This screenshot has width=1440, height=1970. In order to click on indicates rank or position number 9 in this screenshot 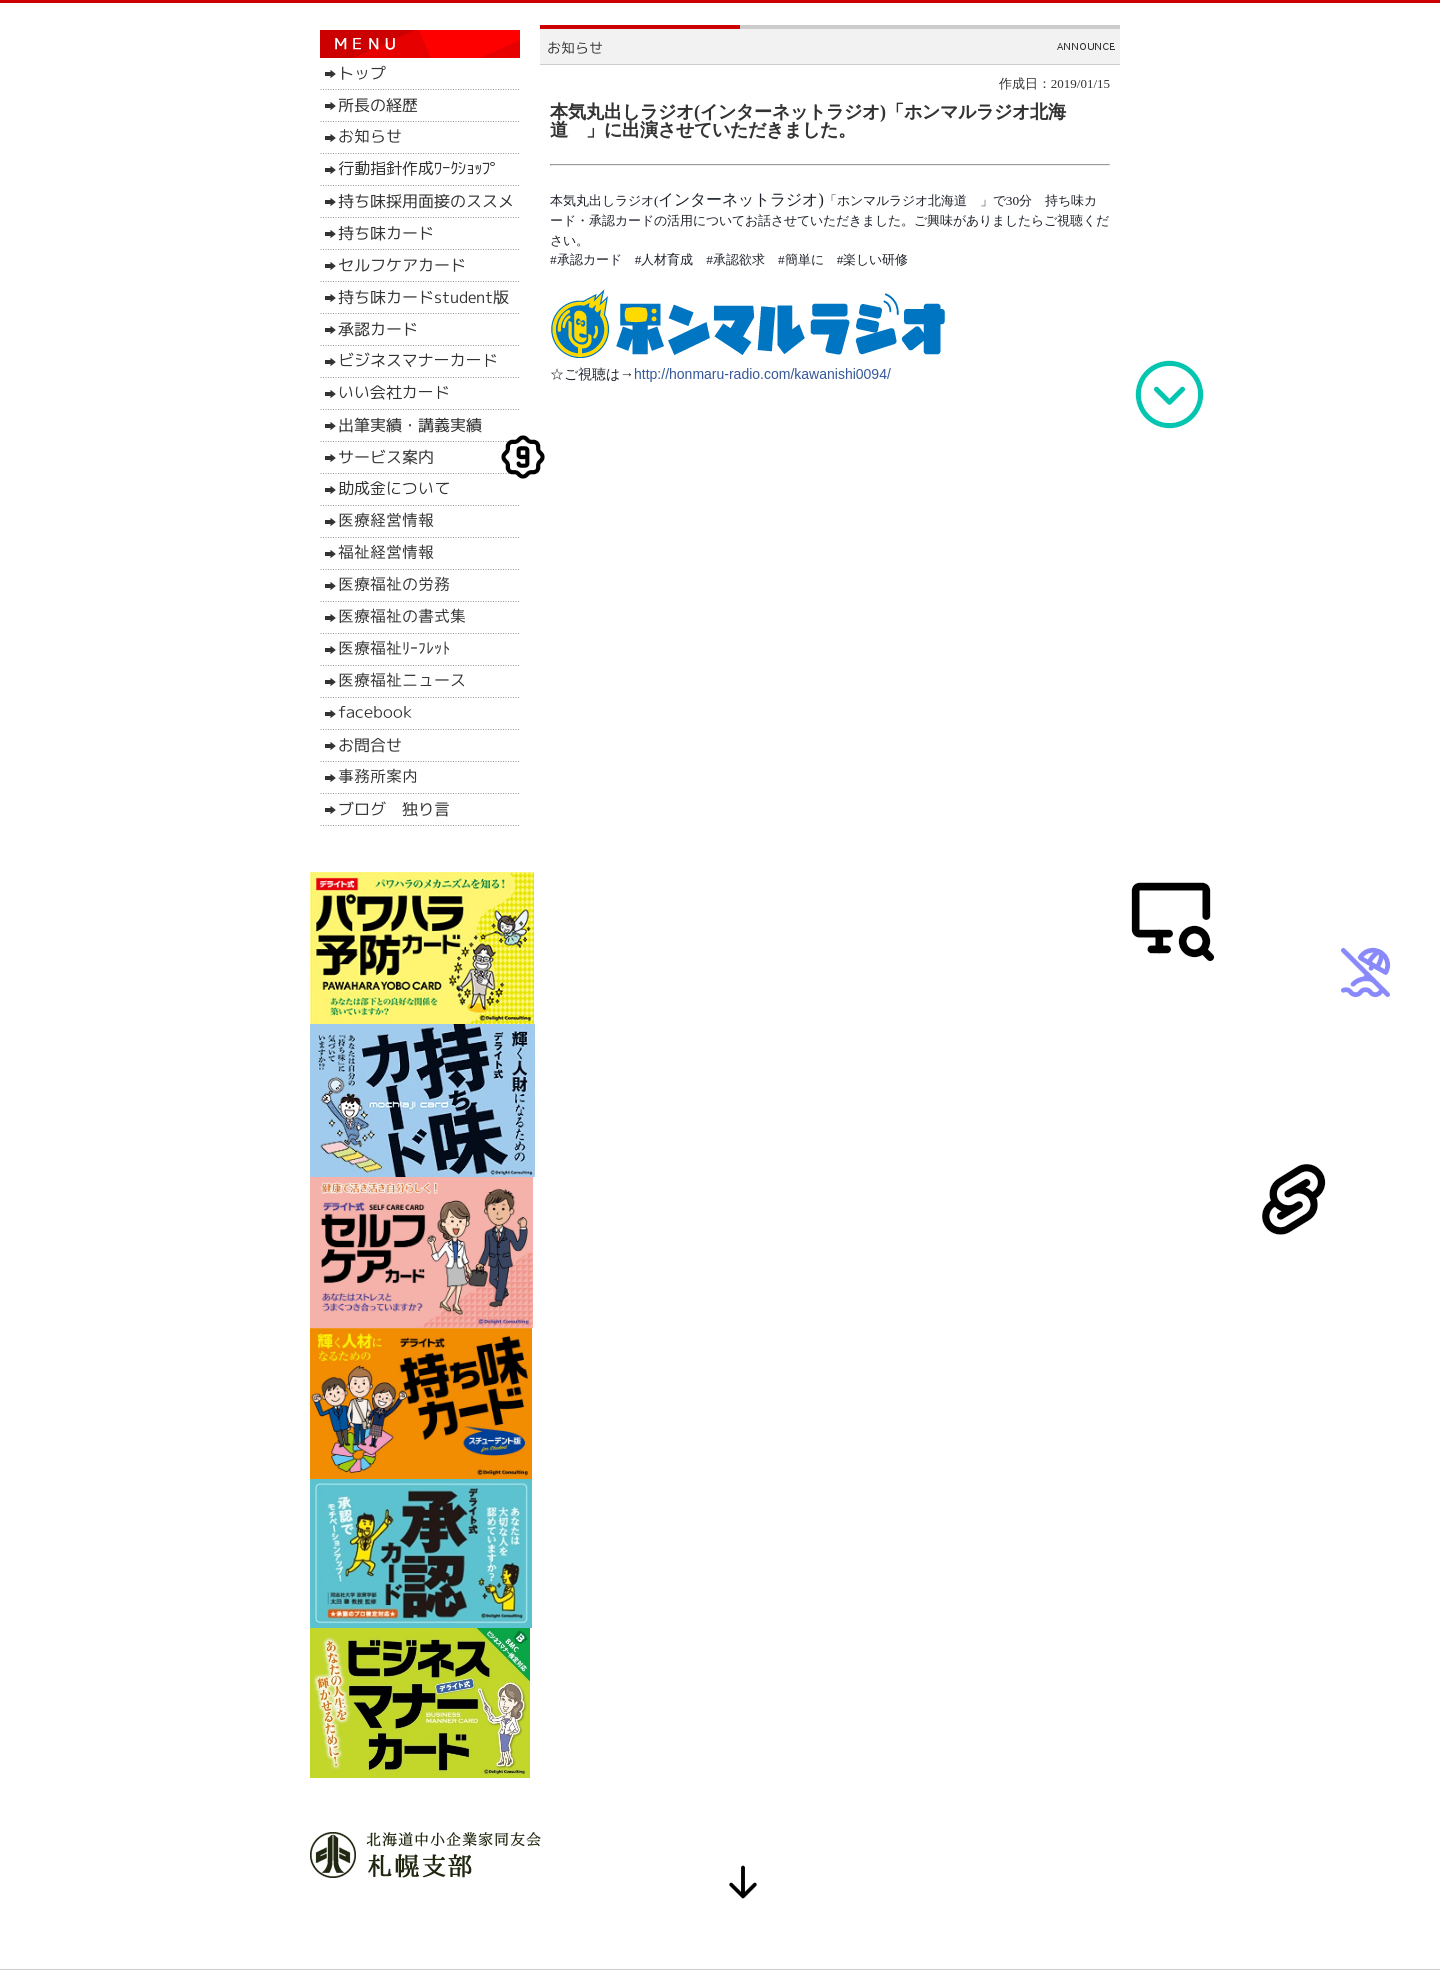, I will do `click(523, 457)`.